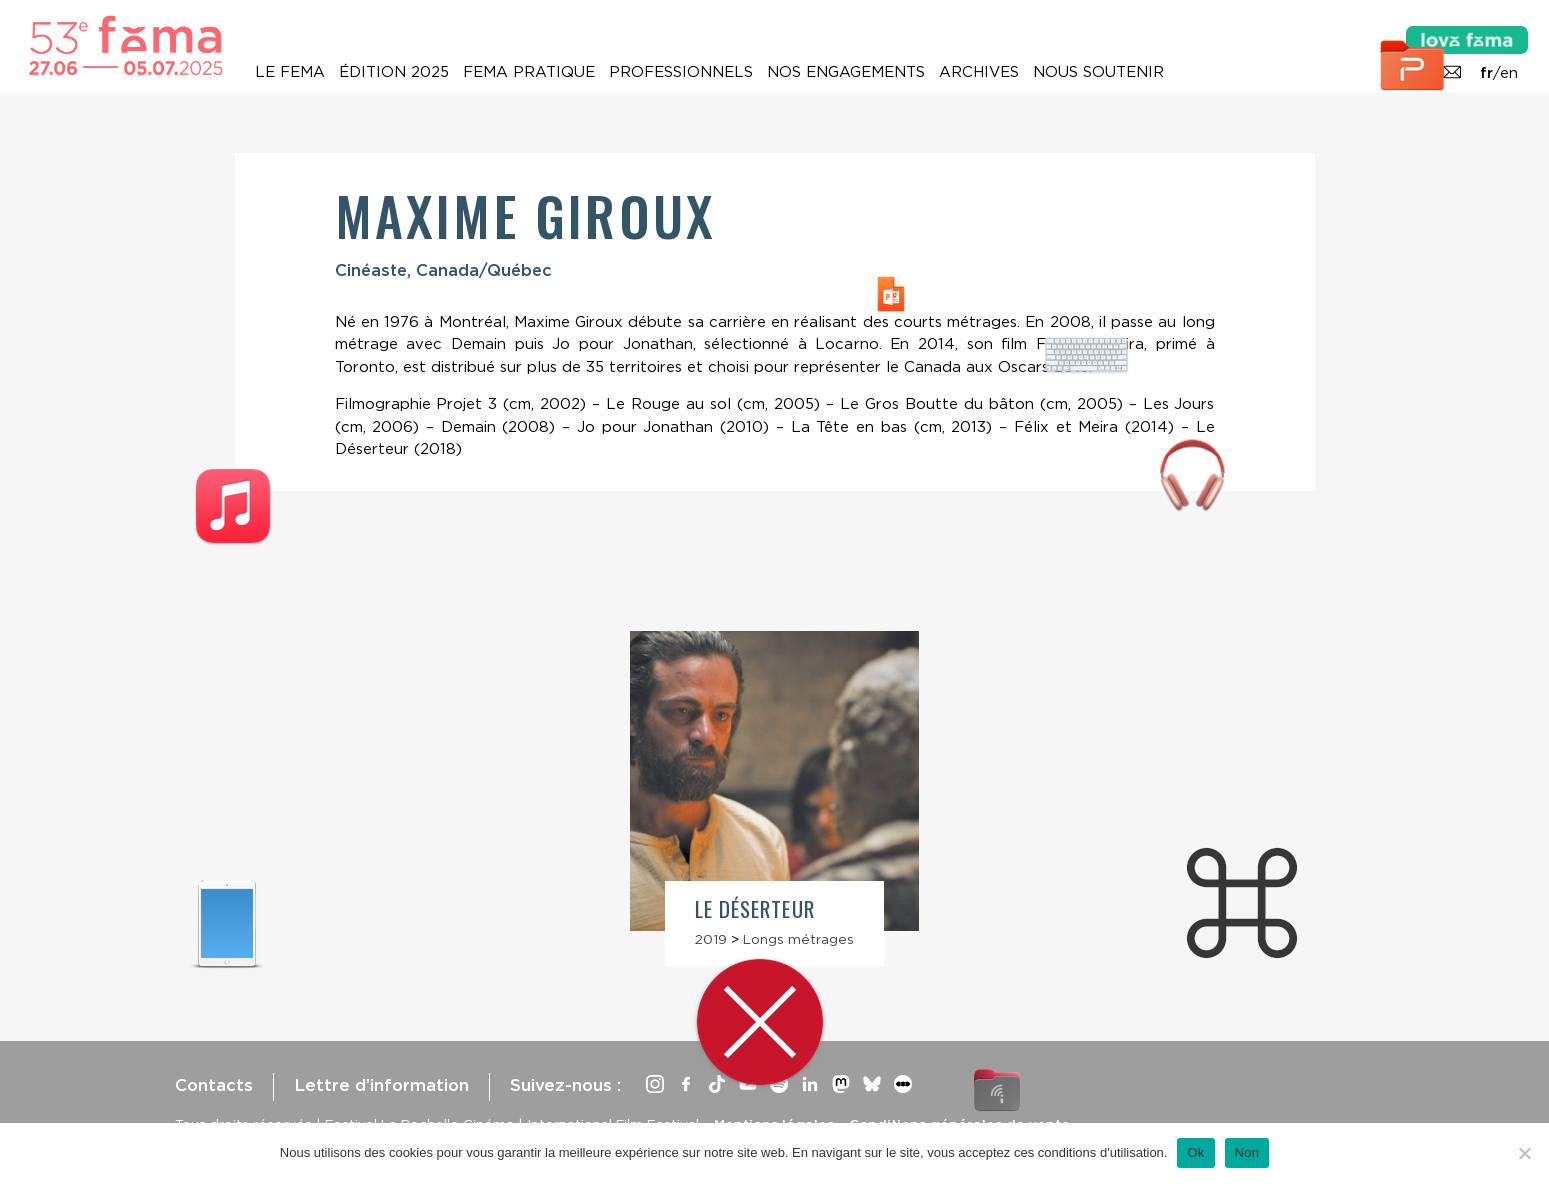 The image size is (1549, 1184). What do you see at coordinates (1086, 354) in the screenshot?
I see `connect a bluetooth keyboard` at bounding box center [1086, 354].